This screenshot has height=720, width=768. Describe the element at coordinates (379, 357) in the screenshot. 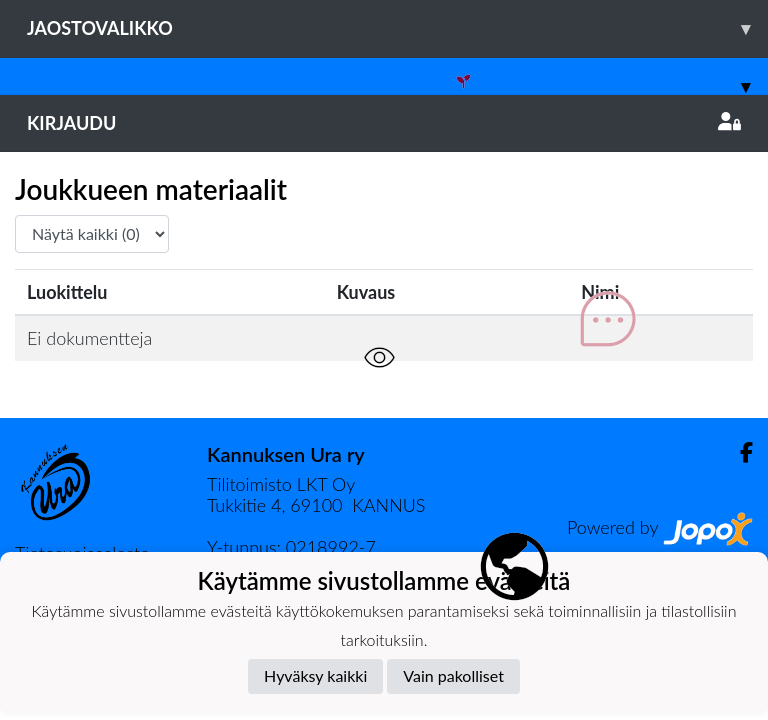

I see `view or preview content` at that location.